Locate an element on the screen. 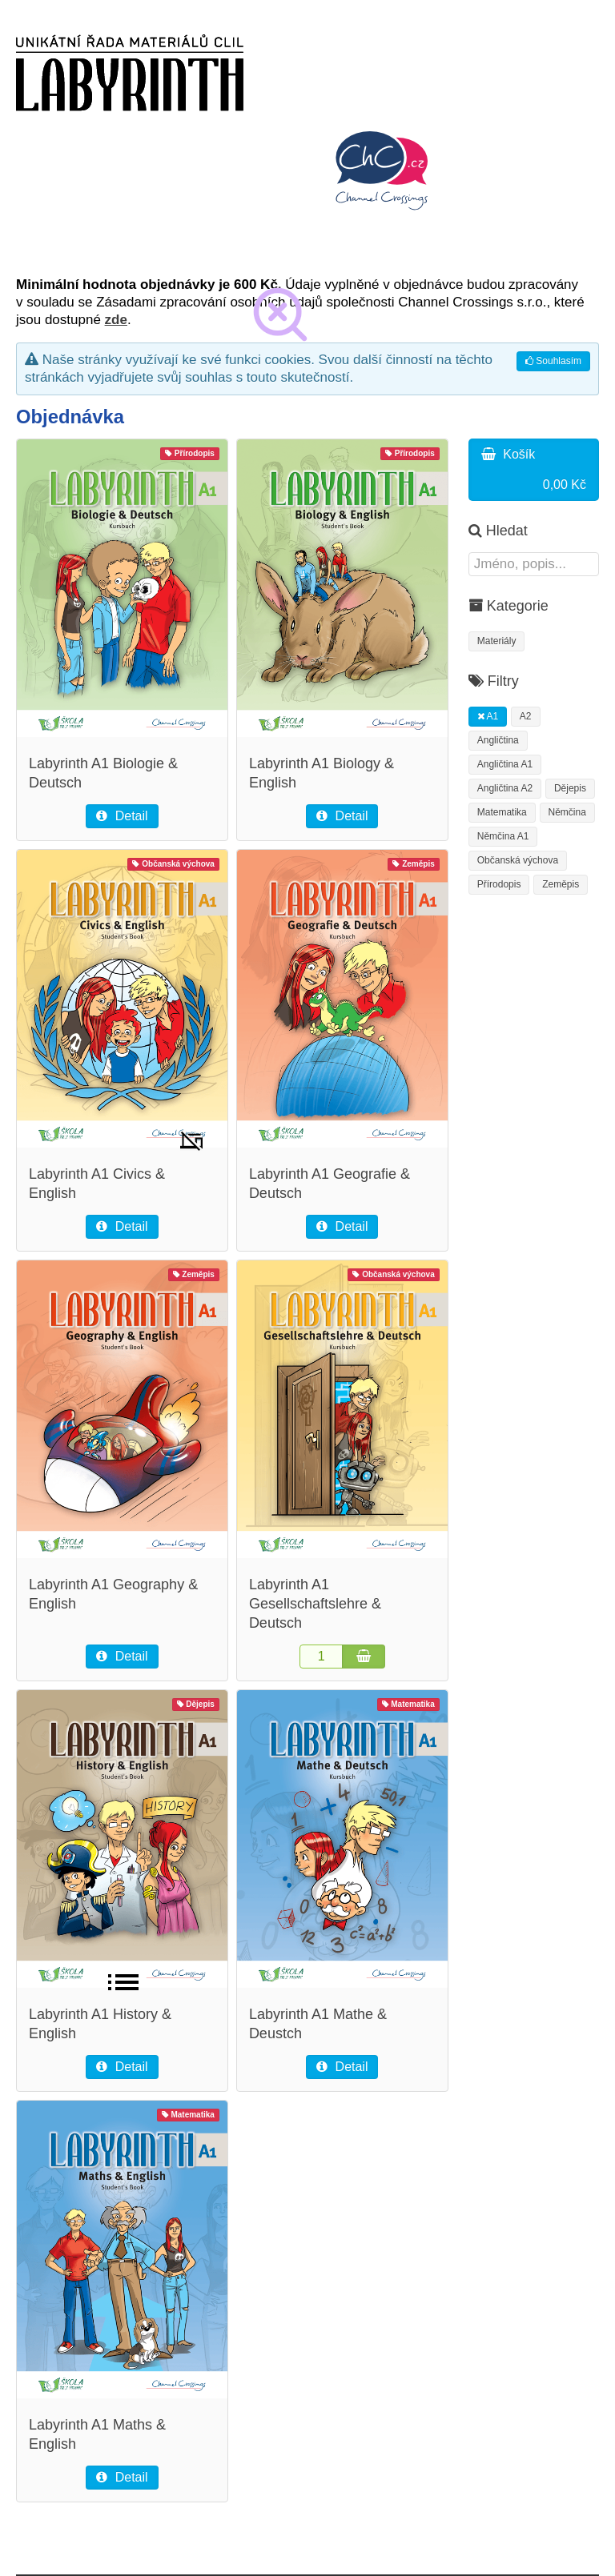  device linking is disabled is located at coordinates (191, 1141).